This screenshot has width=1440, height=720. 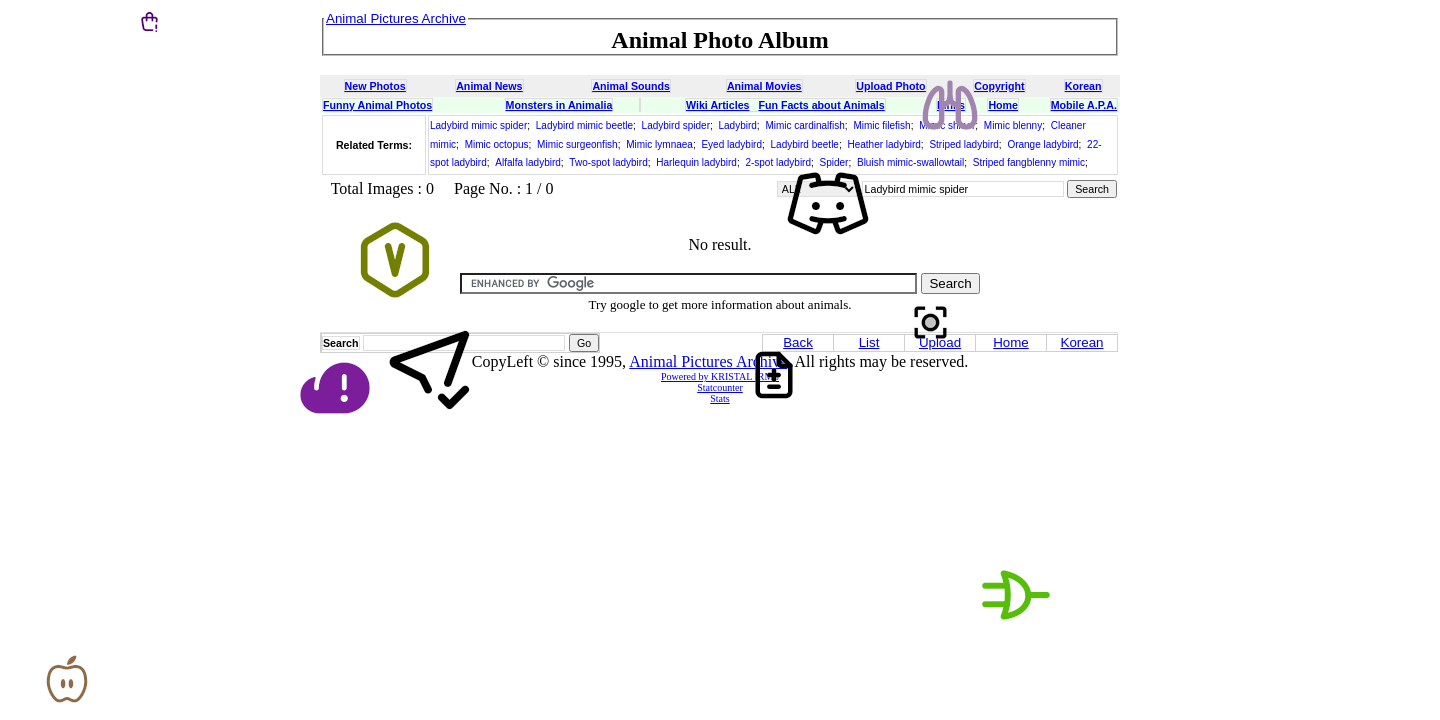 I want to click on center focus point for camera or image capture, so click(x=930, y=322).